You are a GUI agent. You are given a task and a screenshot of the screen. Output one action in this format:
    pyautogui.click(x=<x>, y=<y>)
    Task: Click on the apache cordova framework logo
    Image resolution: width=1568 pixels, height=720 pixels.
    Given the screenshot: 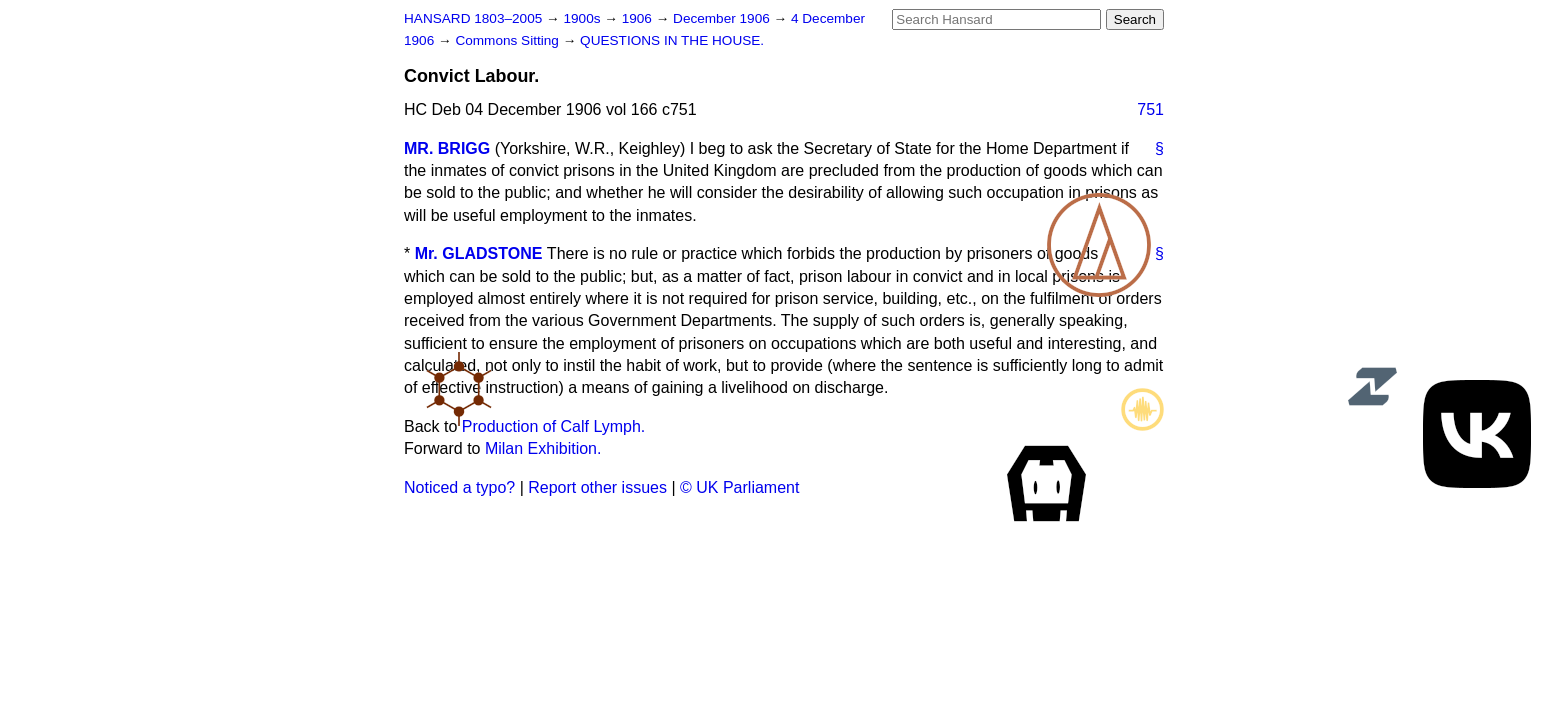 What is the action you would take?
    pyautogui.click(x=1046, y=483)
    